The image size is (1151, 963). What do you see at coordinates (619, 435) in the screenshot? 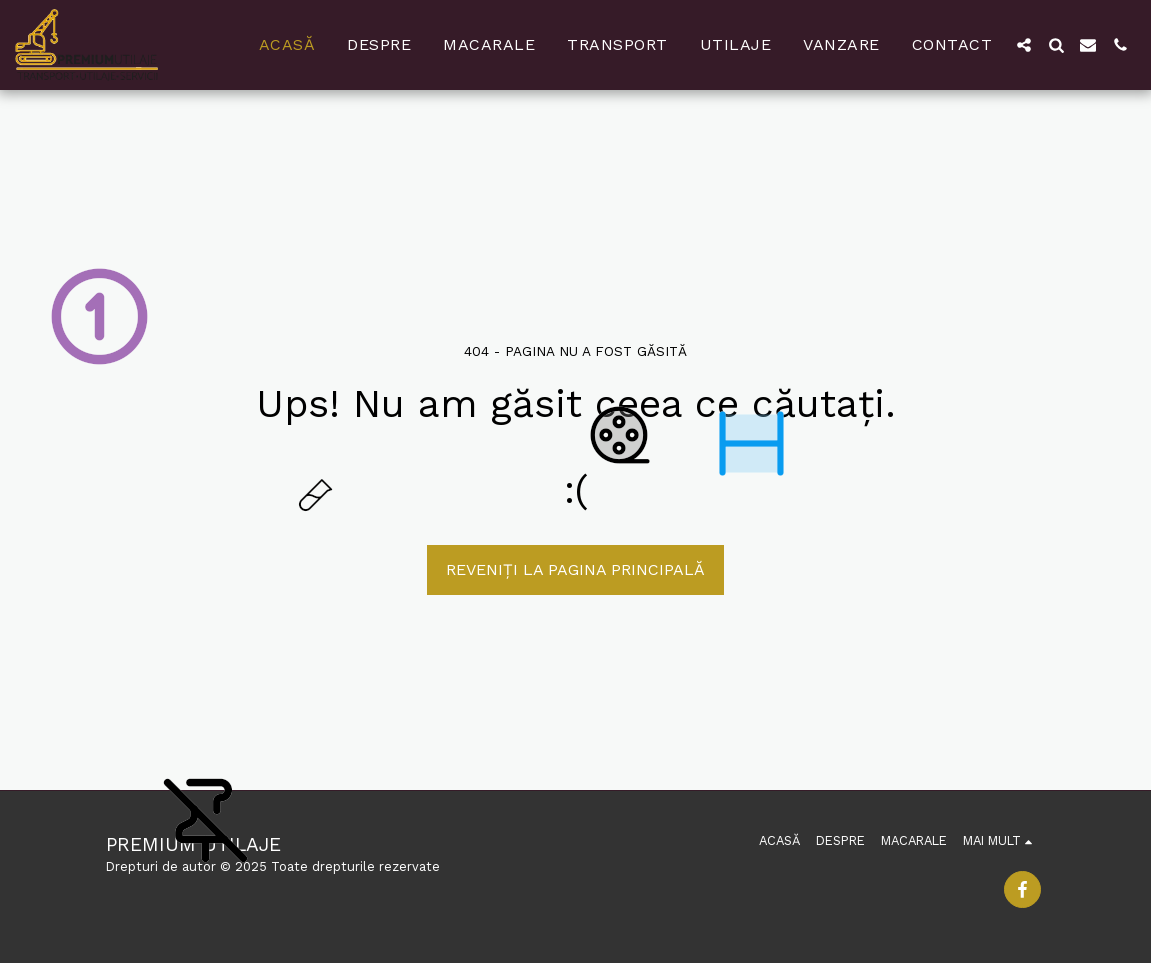
I see `browse video or movie content` at bounding box center [619, 435].